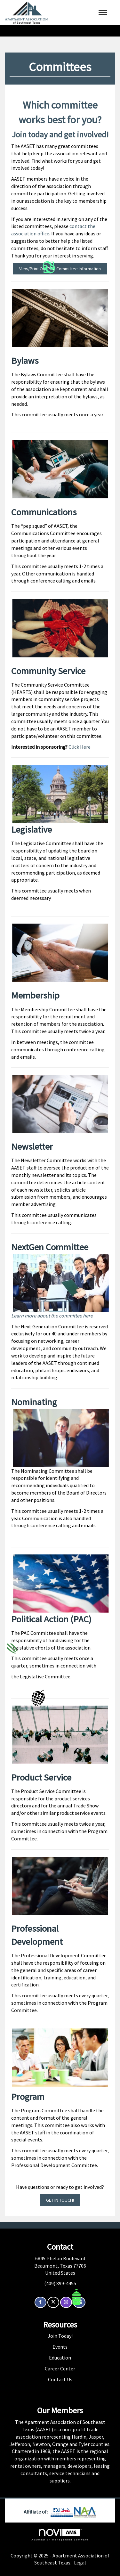  I want to click on indicates raspberry flavor or ingredient, so click(38, 1698).